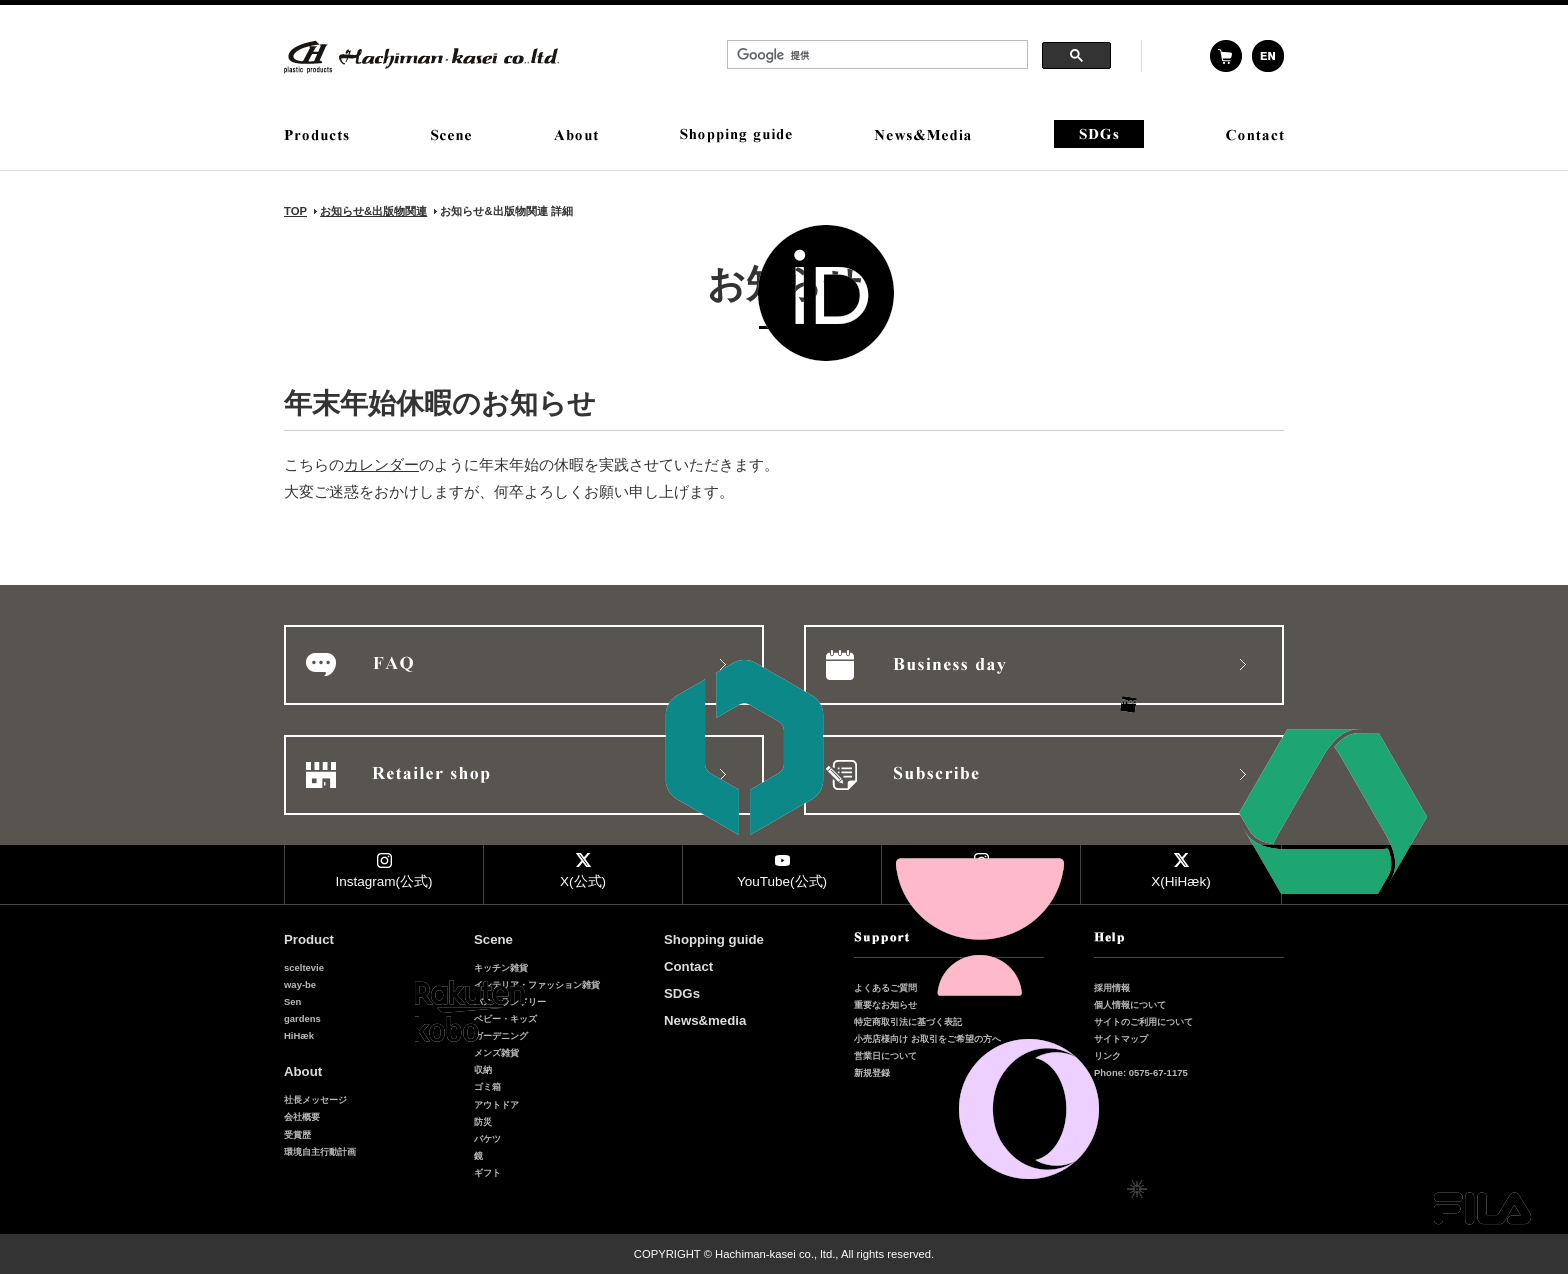 This screenshot has height=1274, width=1568. What do you see at coordinates (1128, 704) in the screenshot?
I see `visit the Fnac website or app` at bounding box center [1128, 704].